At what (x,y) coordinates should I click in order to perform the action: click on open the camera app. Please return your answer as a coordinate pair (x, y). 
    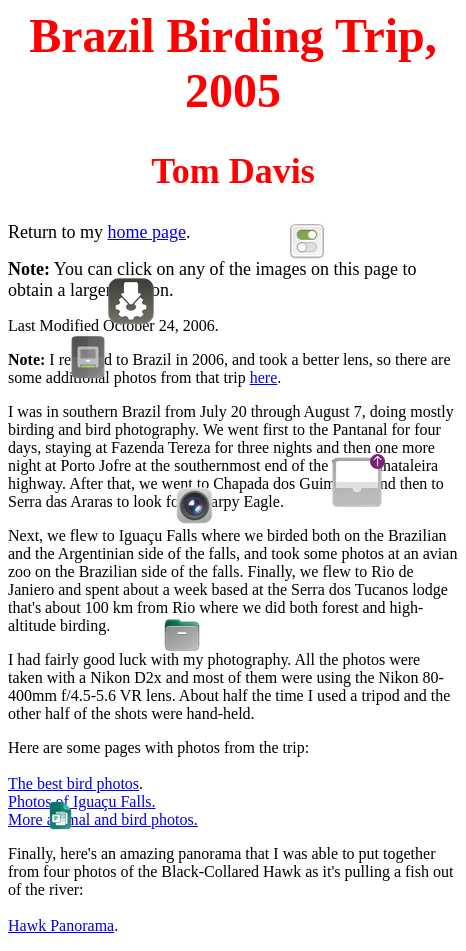
    Looking at the image, I should click on (194, 505).